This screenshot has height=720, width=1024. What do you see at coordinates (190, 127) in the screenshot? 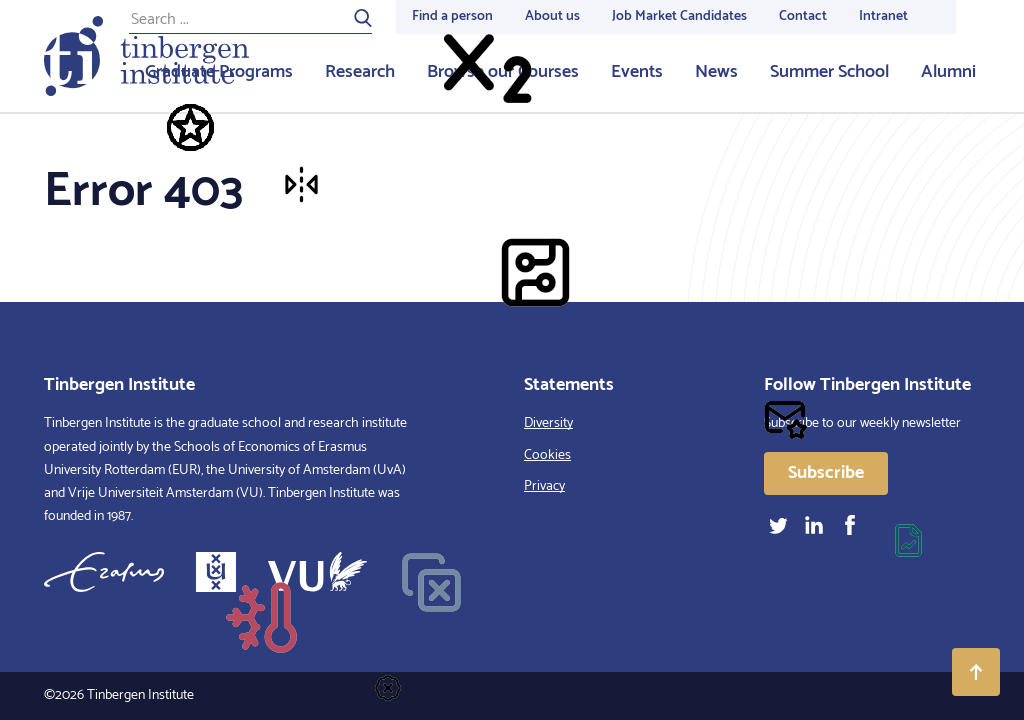
I see `view favorites or starred items` at bounding box center [190, 127].